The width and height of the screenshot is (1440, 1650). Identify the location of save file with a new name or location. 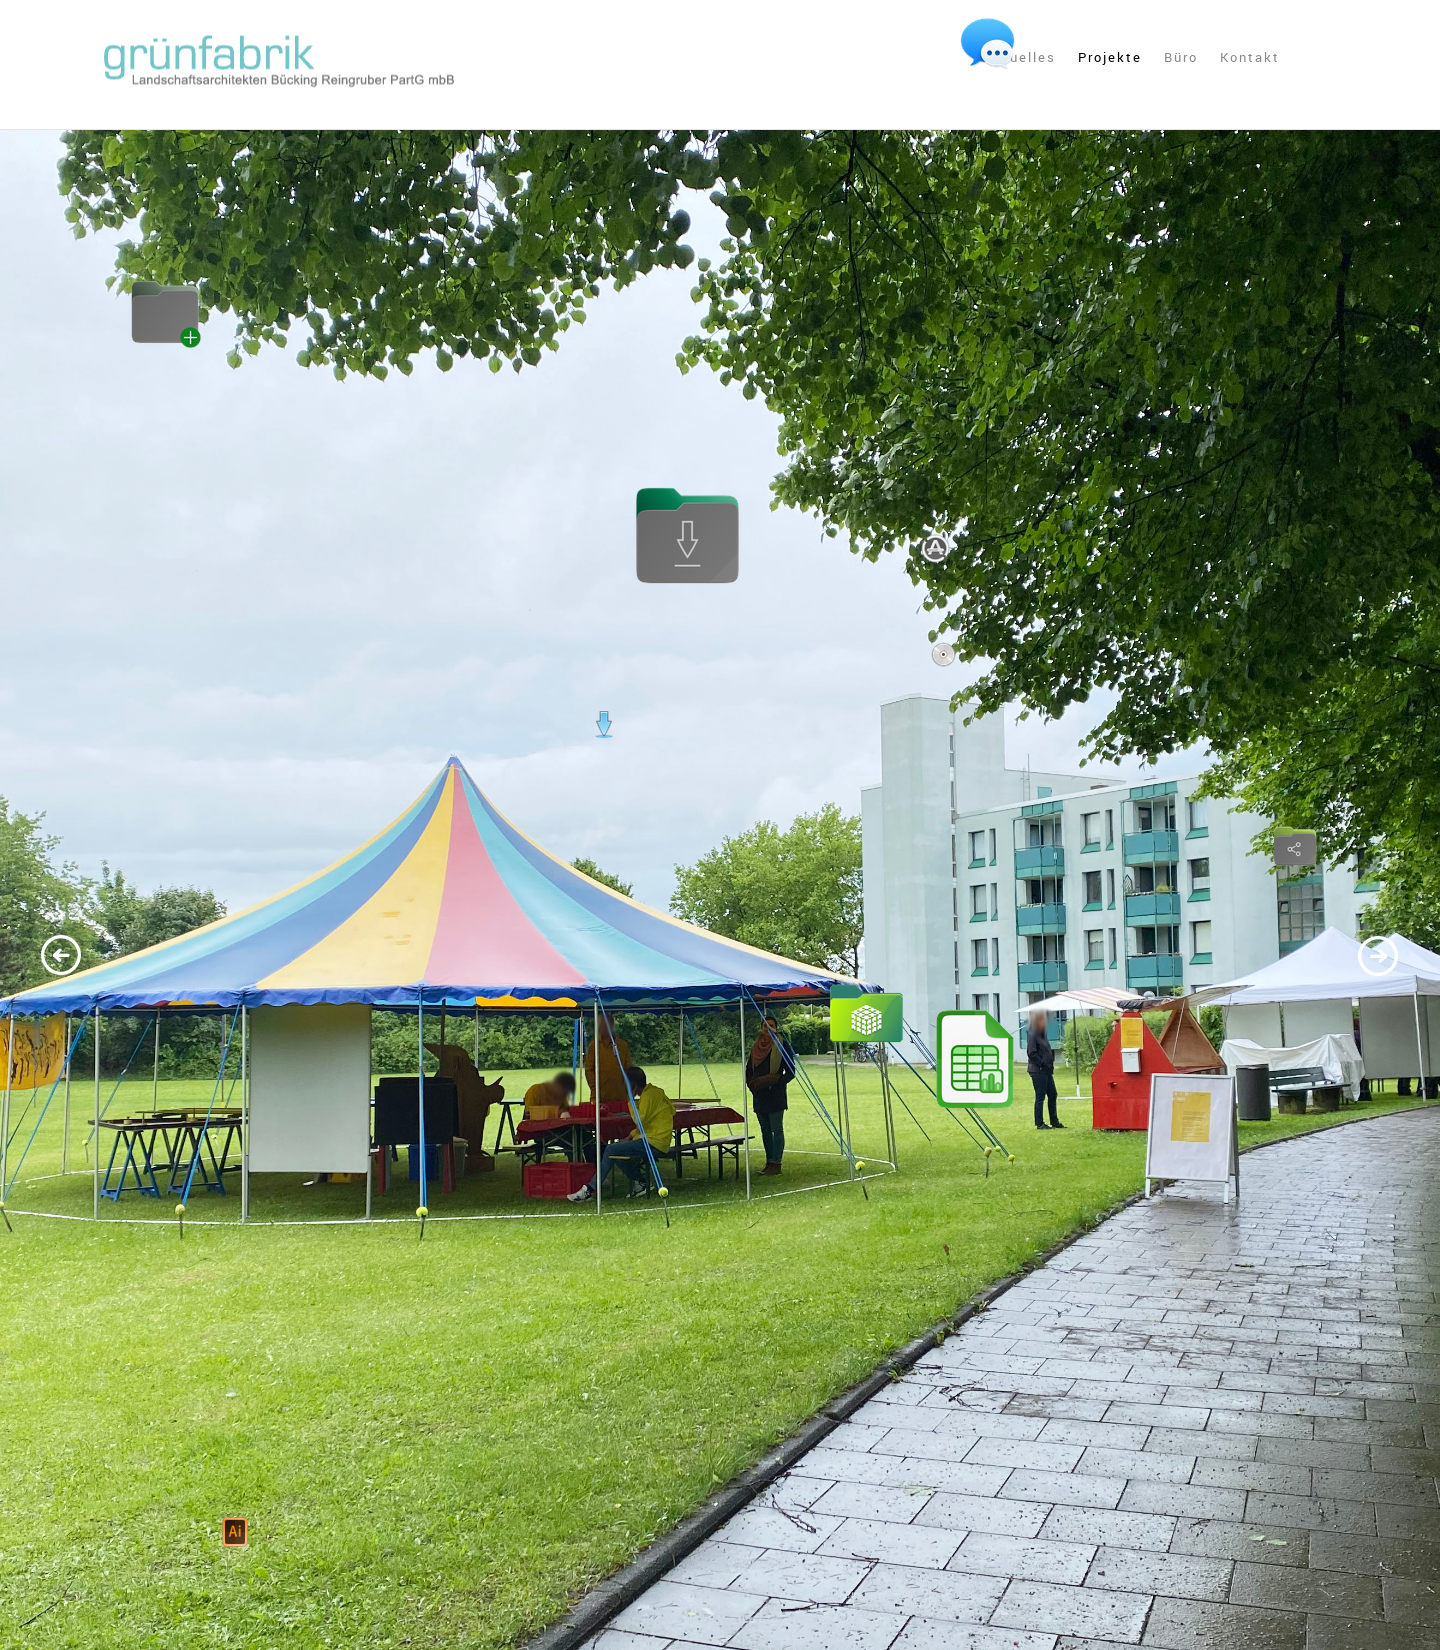
(604, 725).